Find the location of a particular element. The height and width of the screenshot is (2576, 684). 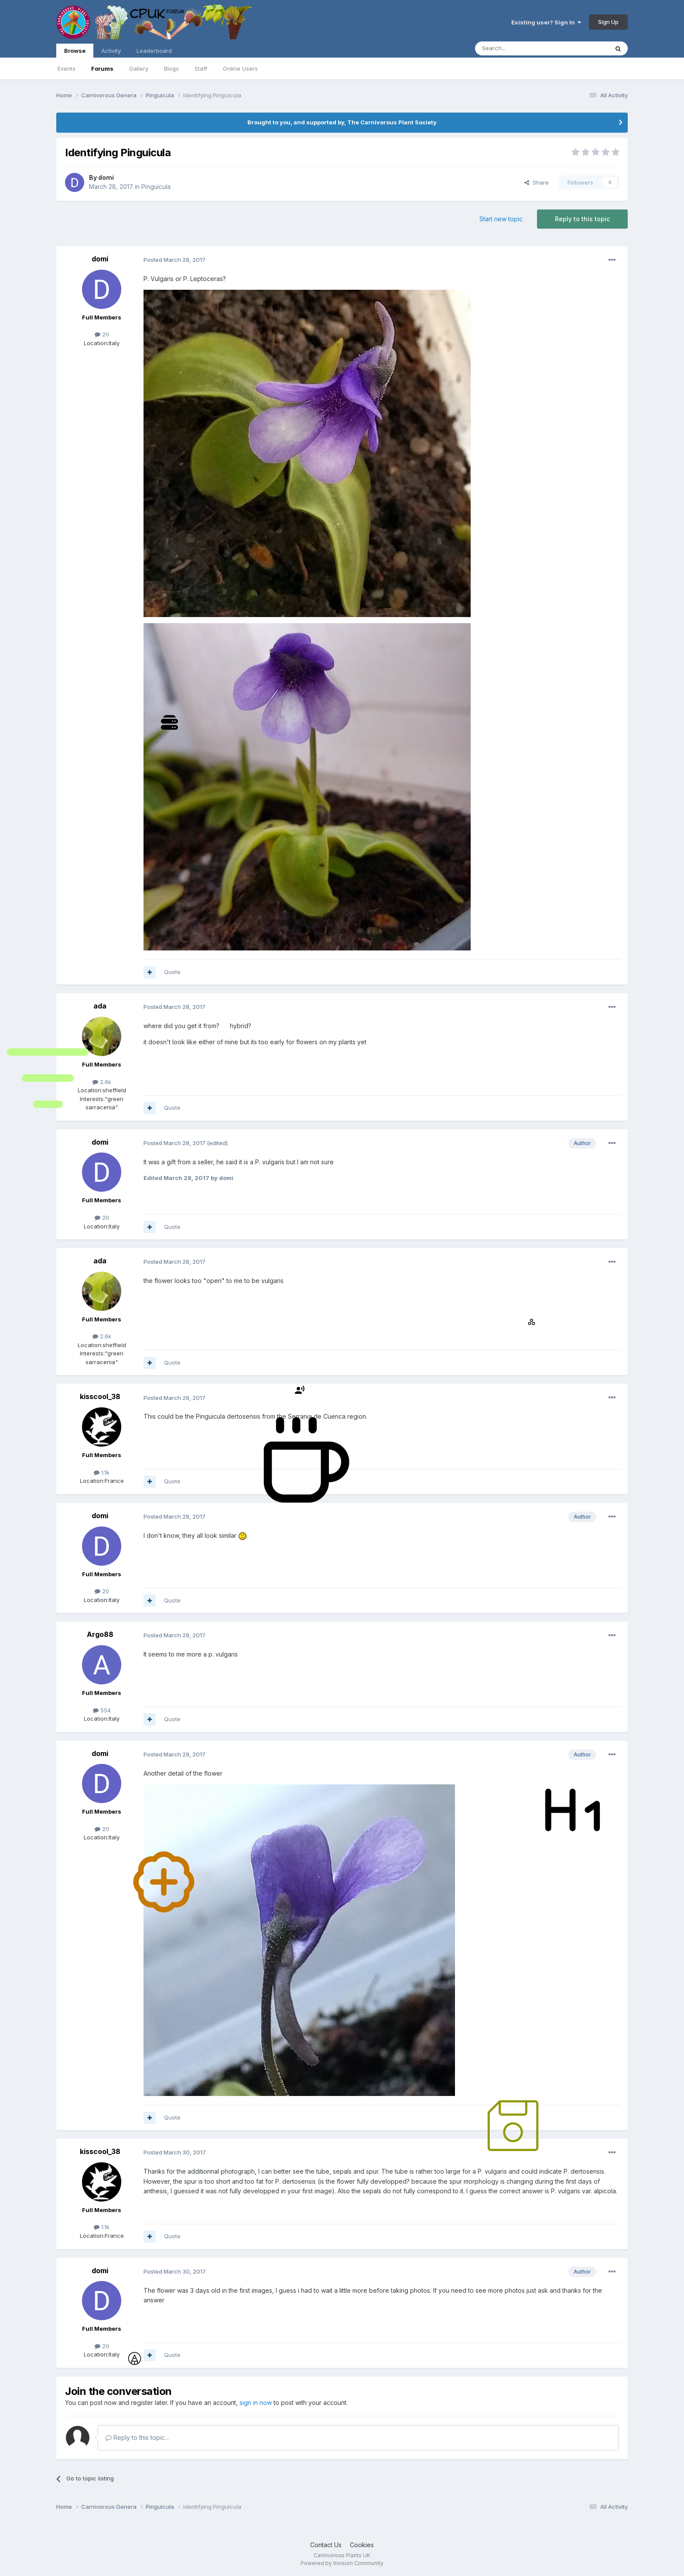

format text as a level 1 heading is located at coordinates (572, 1810).